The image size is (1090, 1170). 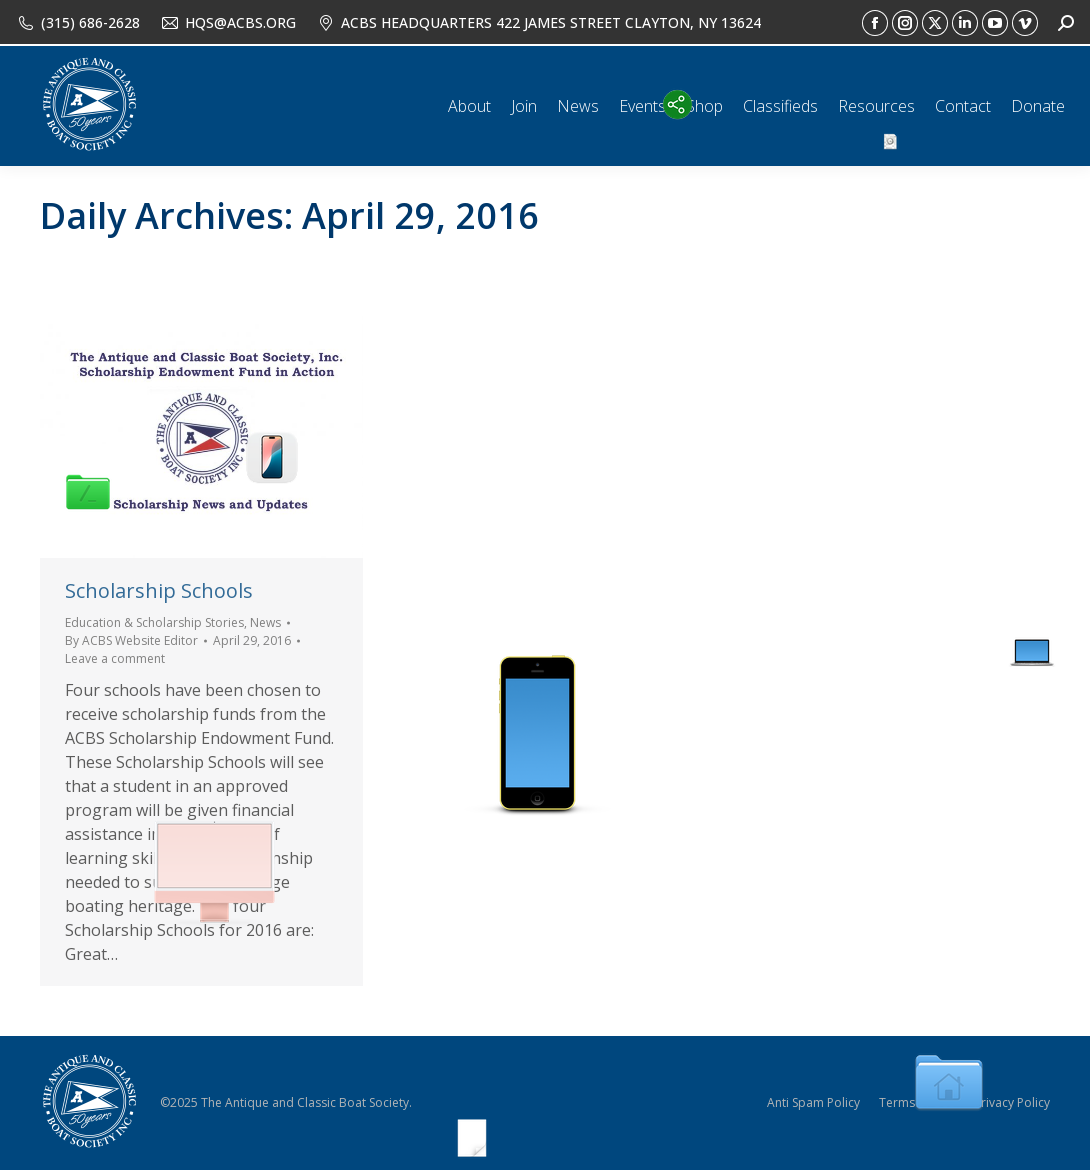 I want to click on access the root directory folder, so click(x=88, y=492).